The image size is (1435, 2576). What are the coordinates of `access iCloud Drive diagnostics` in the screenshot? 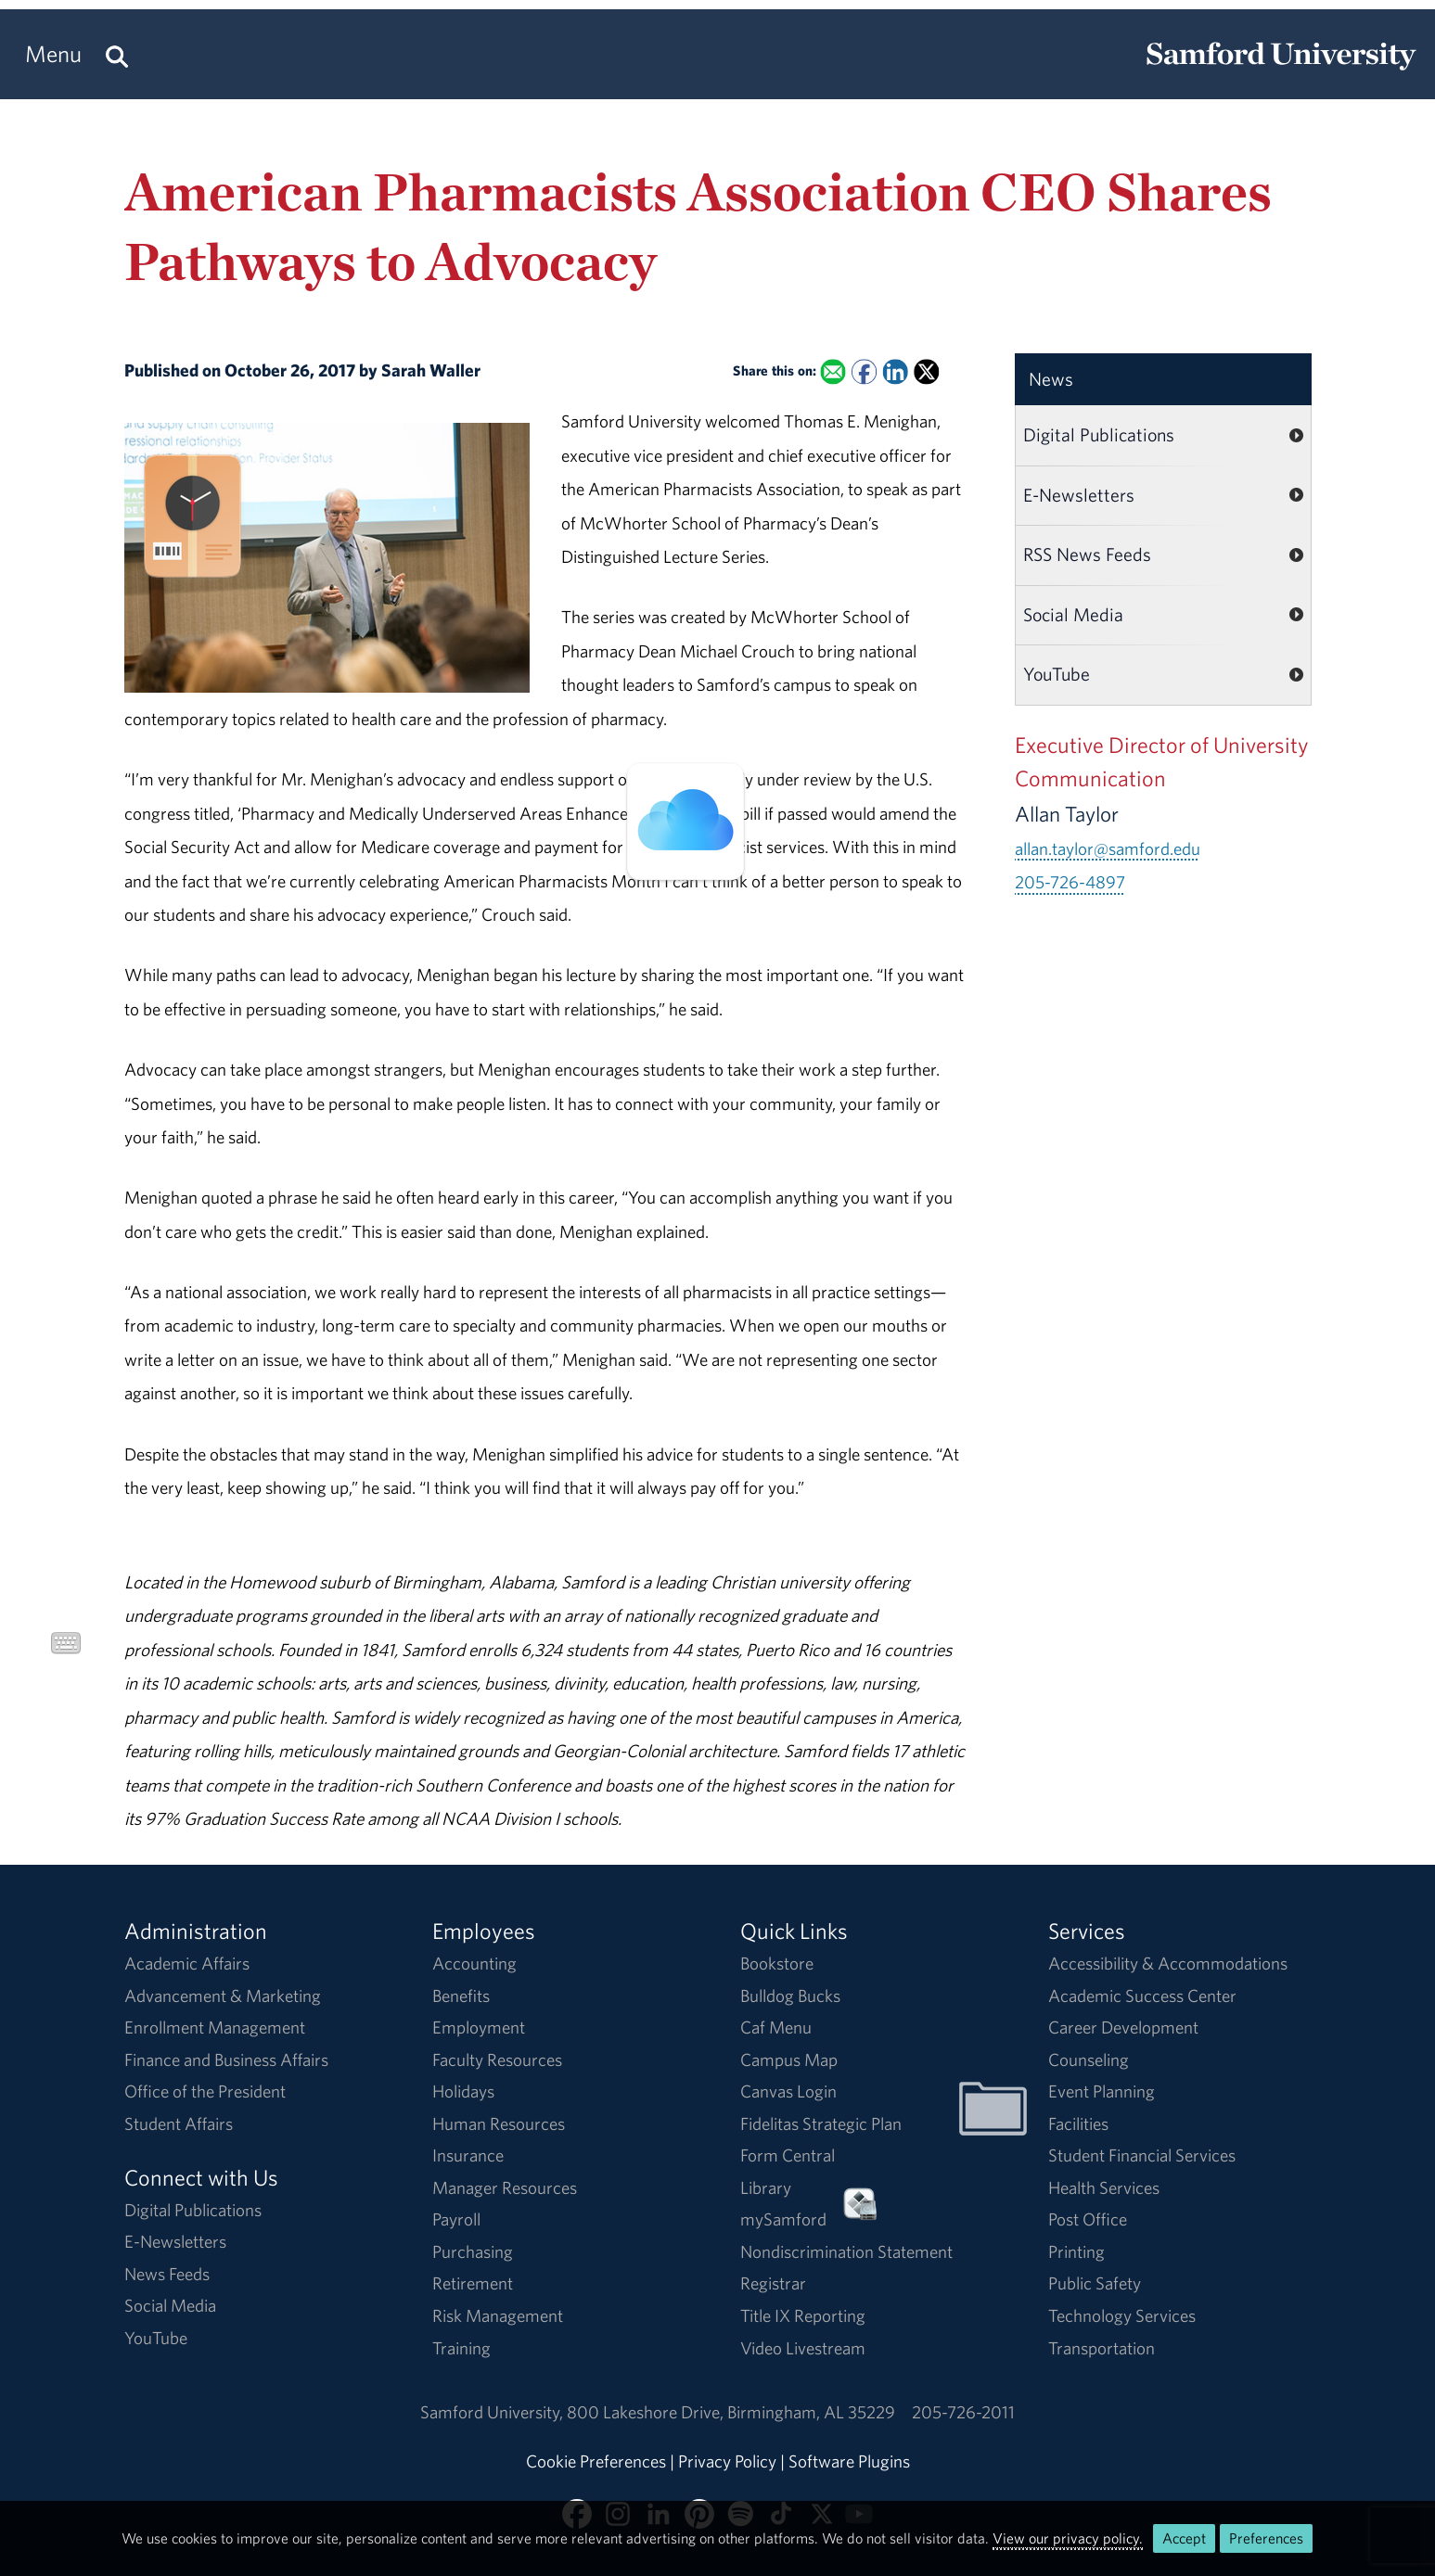 It's located at (685, 822).